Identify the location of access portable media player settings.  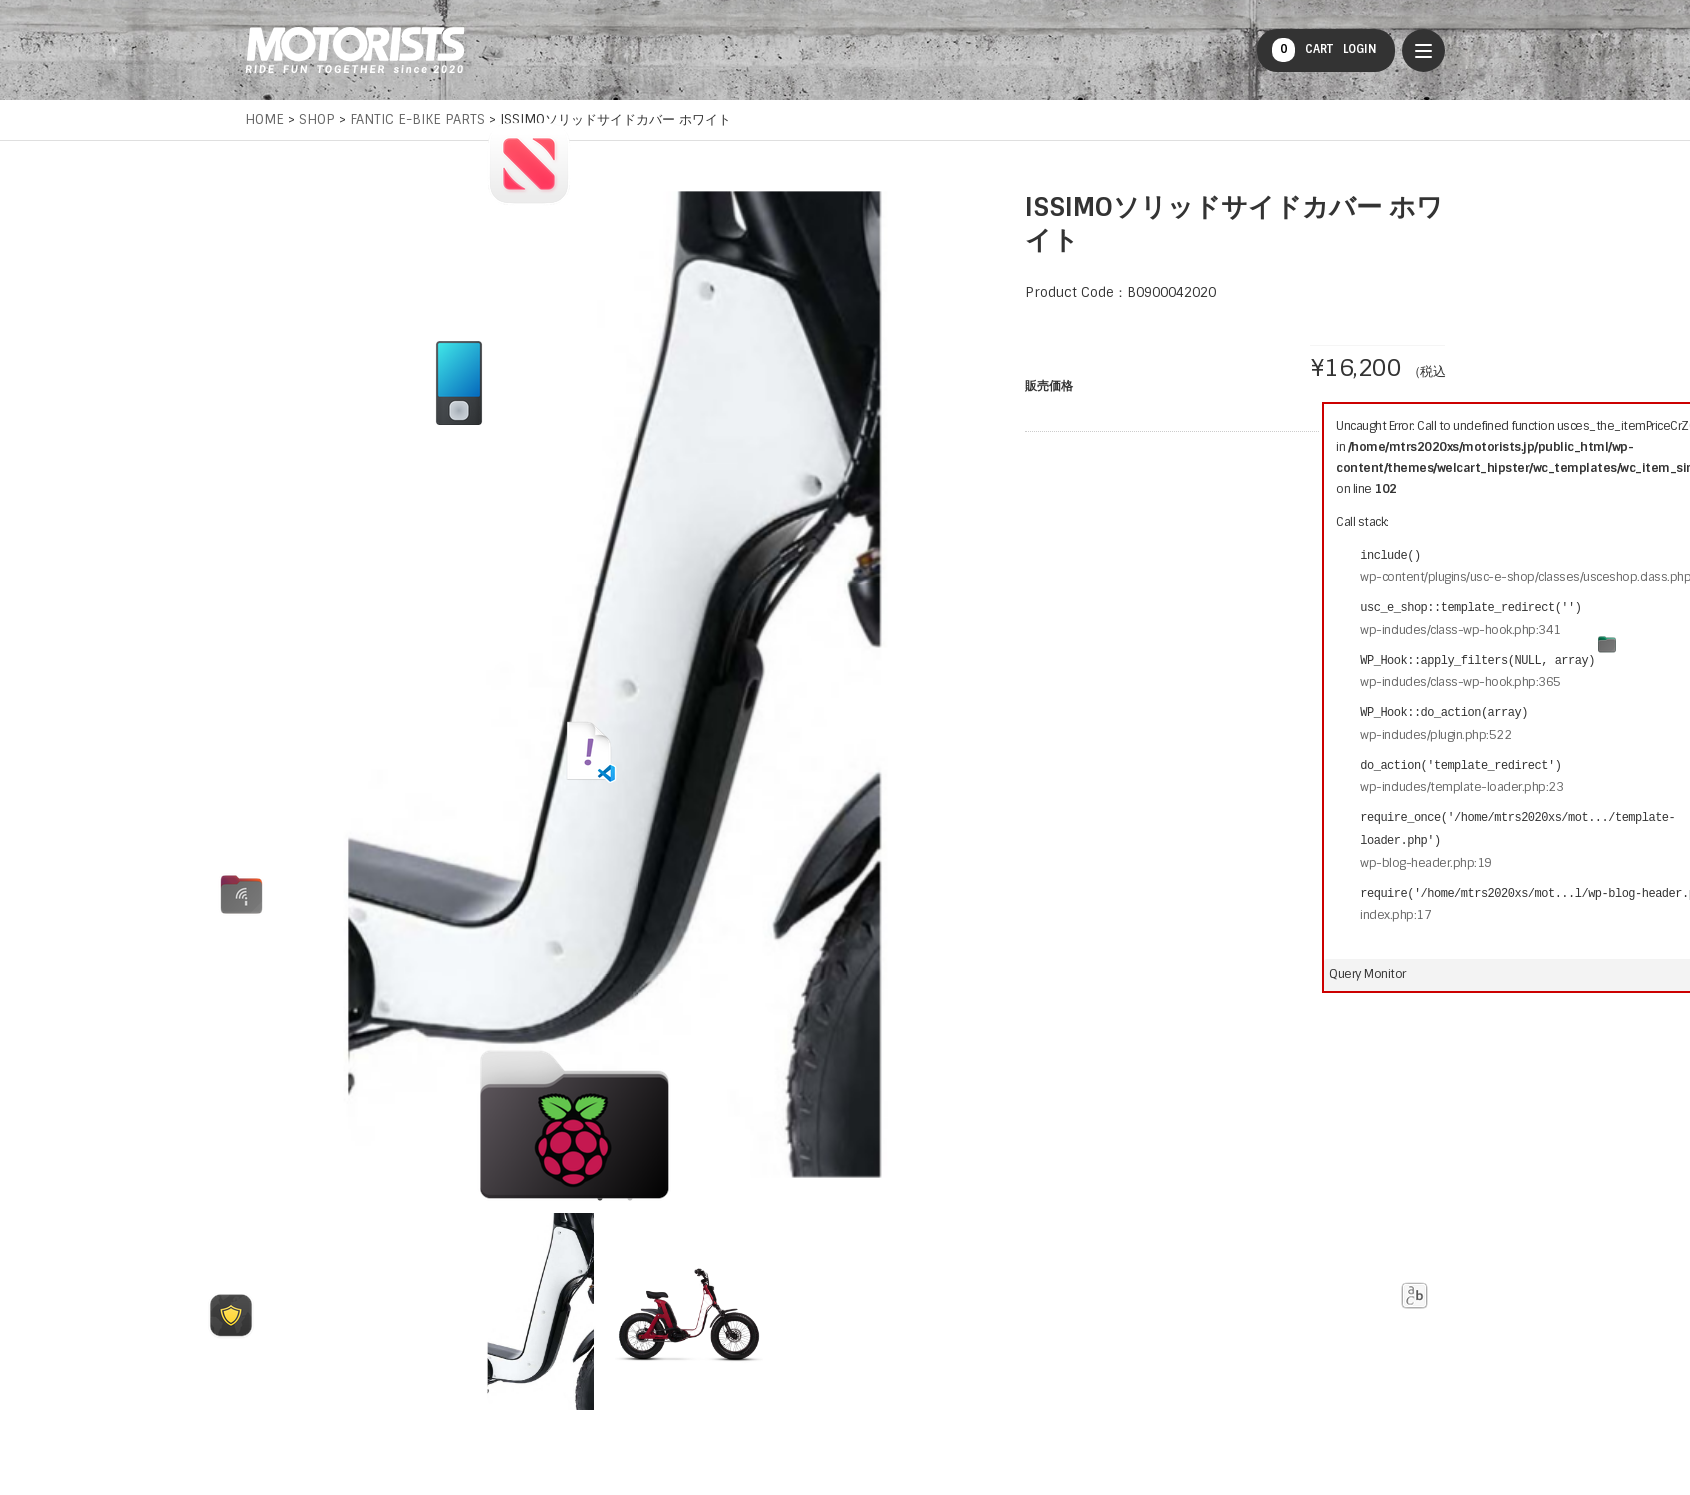
(459, 383).